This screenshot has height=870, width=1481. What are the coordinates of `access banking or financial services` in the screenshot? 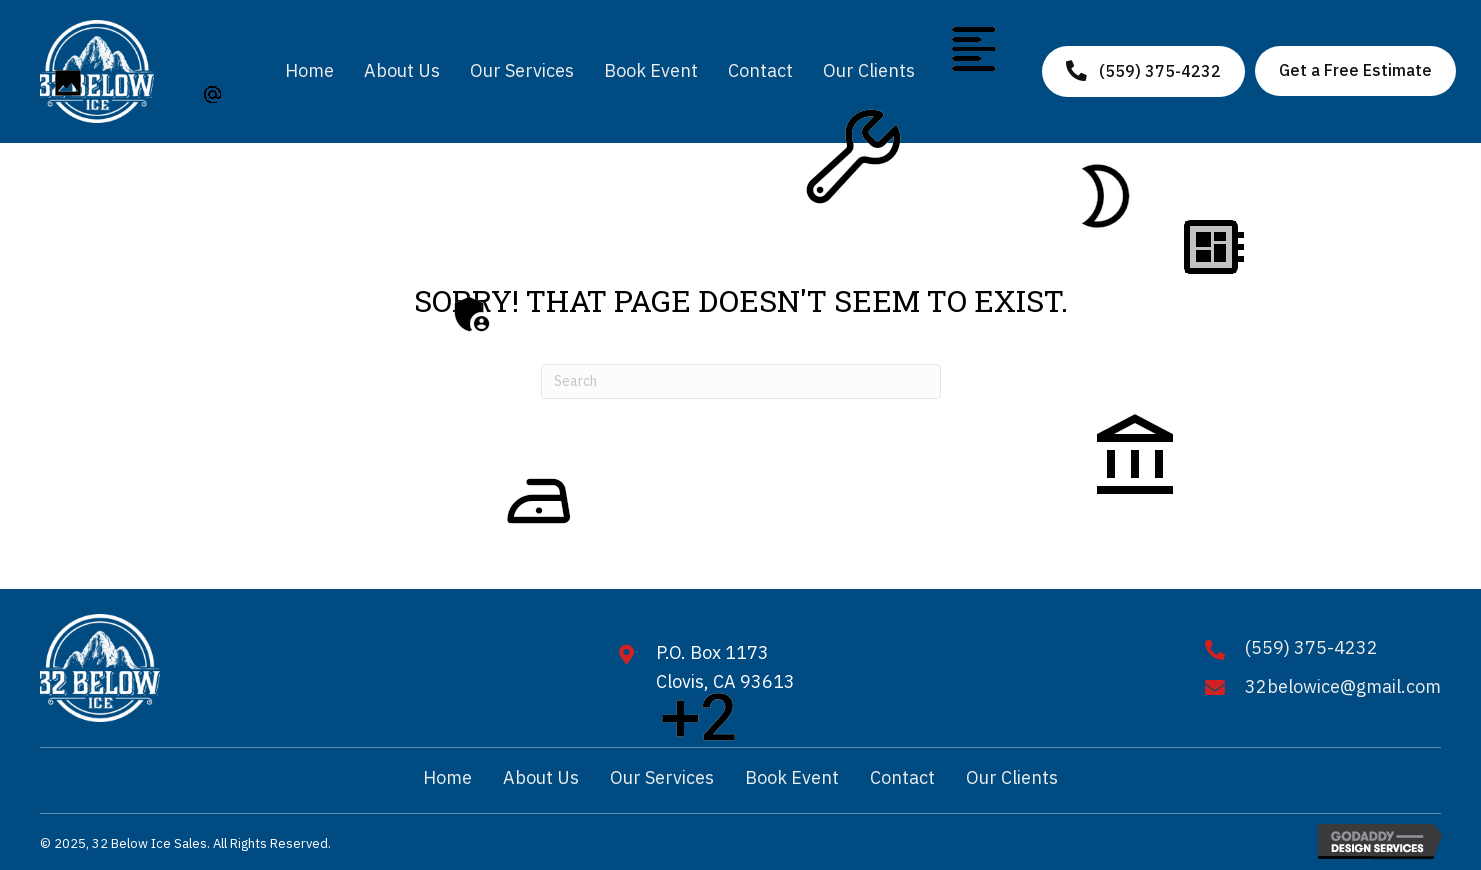 It's located at (1137, 458).